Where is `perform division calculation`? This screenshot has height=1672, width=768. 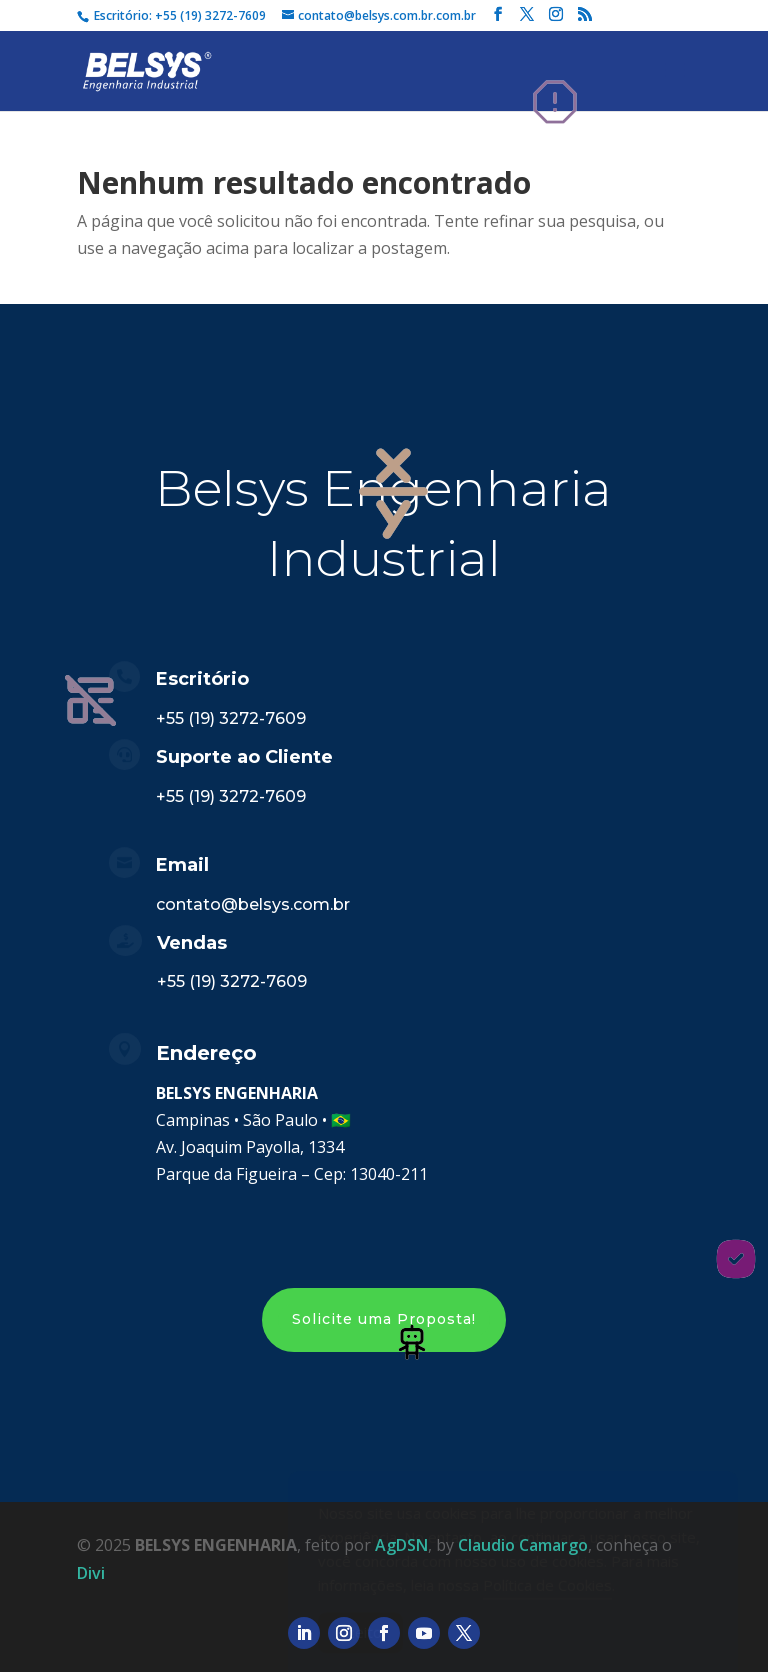 perform division calculation is located at coordinates (393, 491).